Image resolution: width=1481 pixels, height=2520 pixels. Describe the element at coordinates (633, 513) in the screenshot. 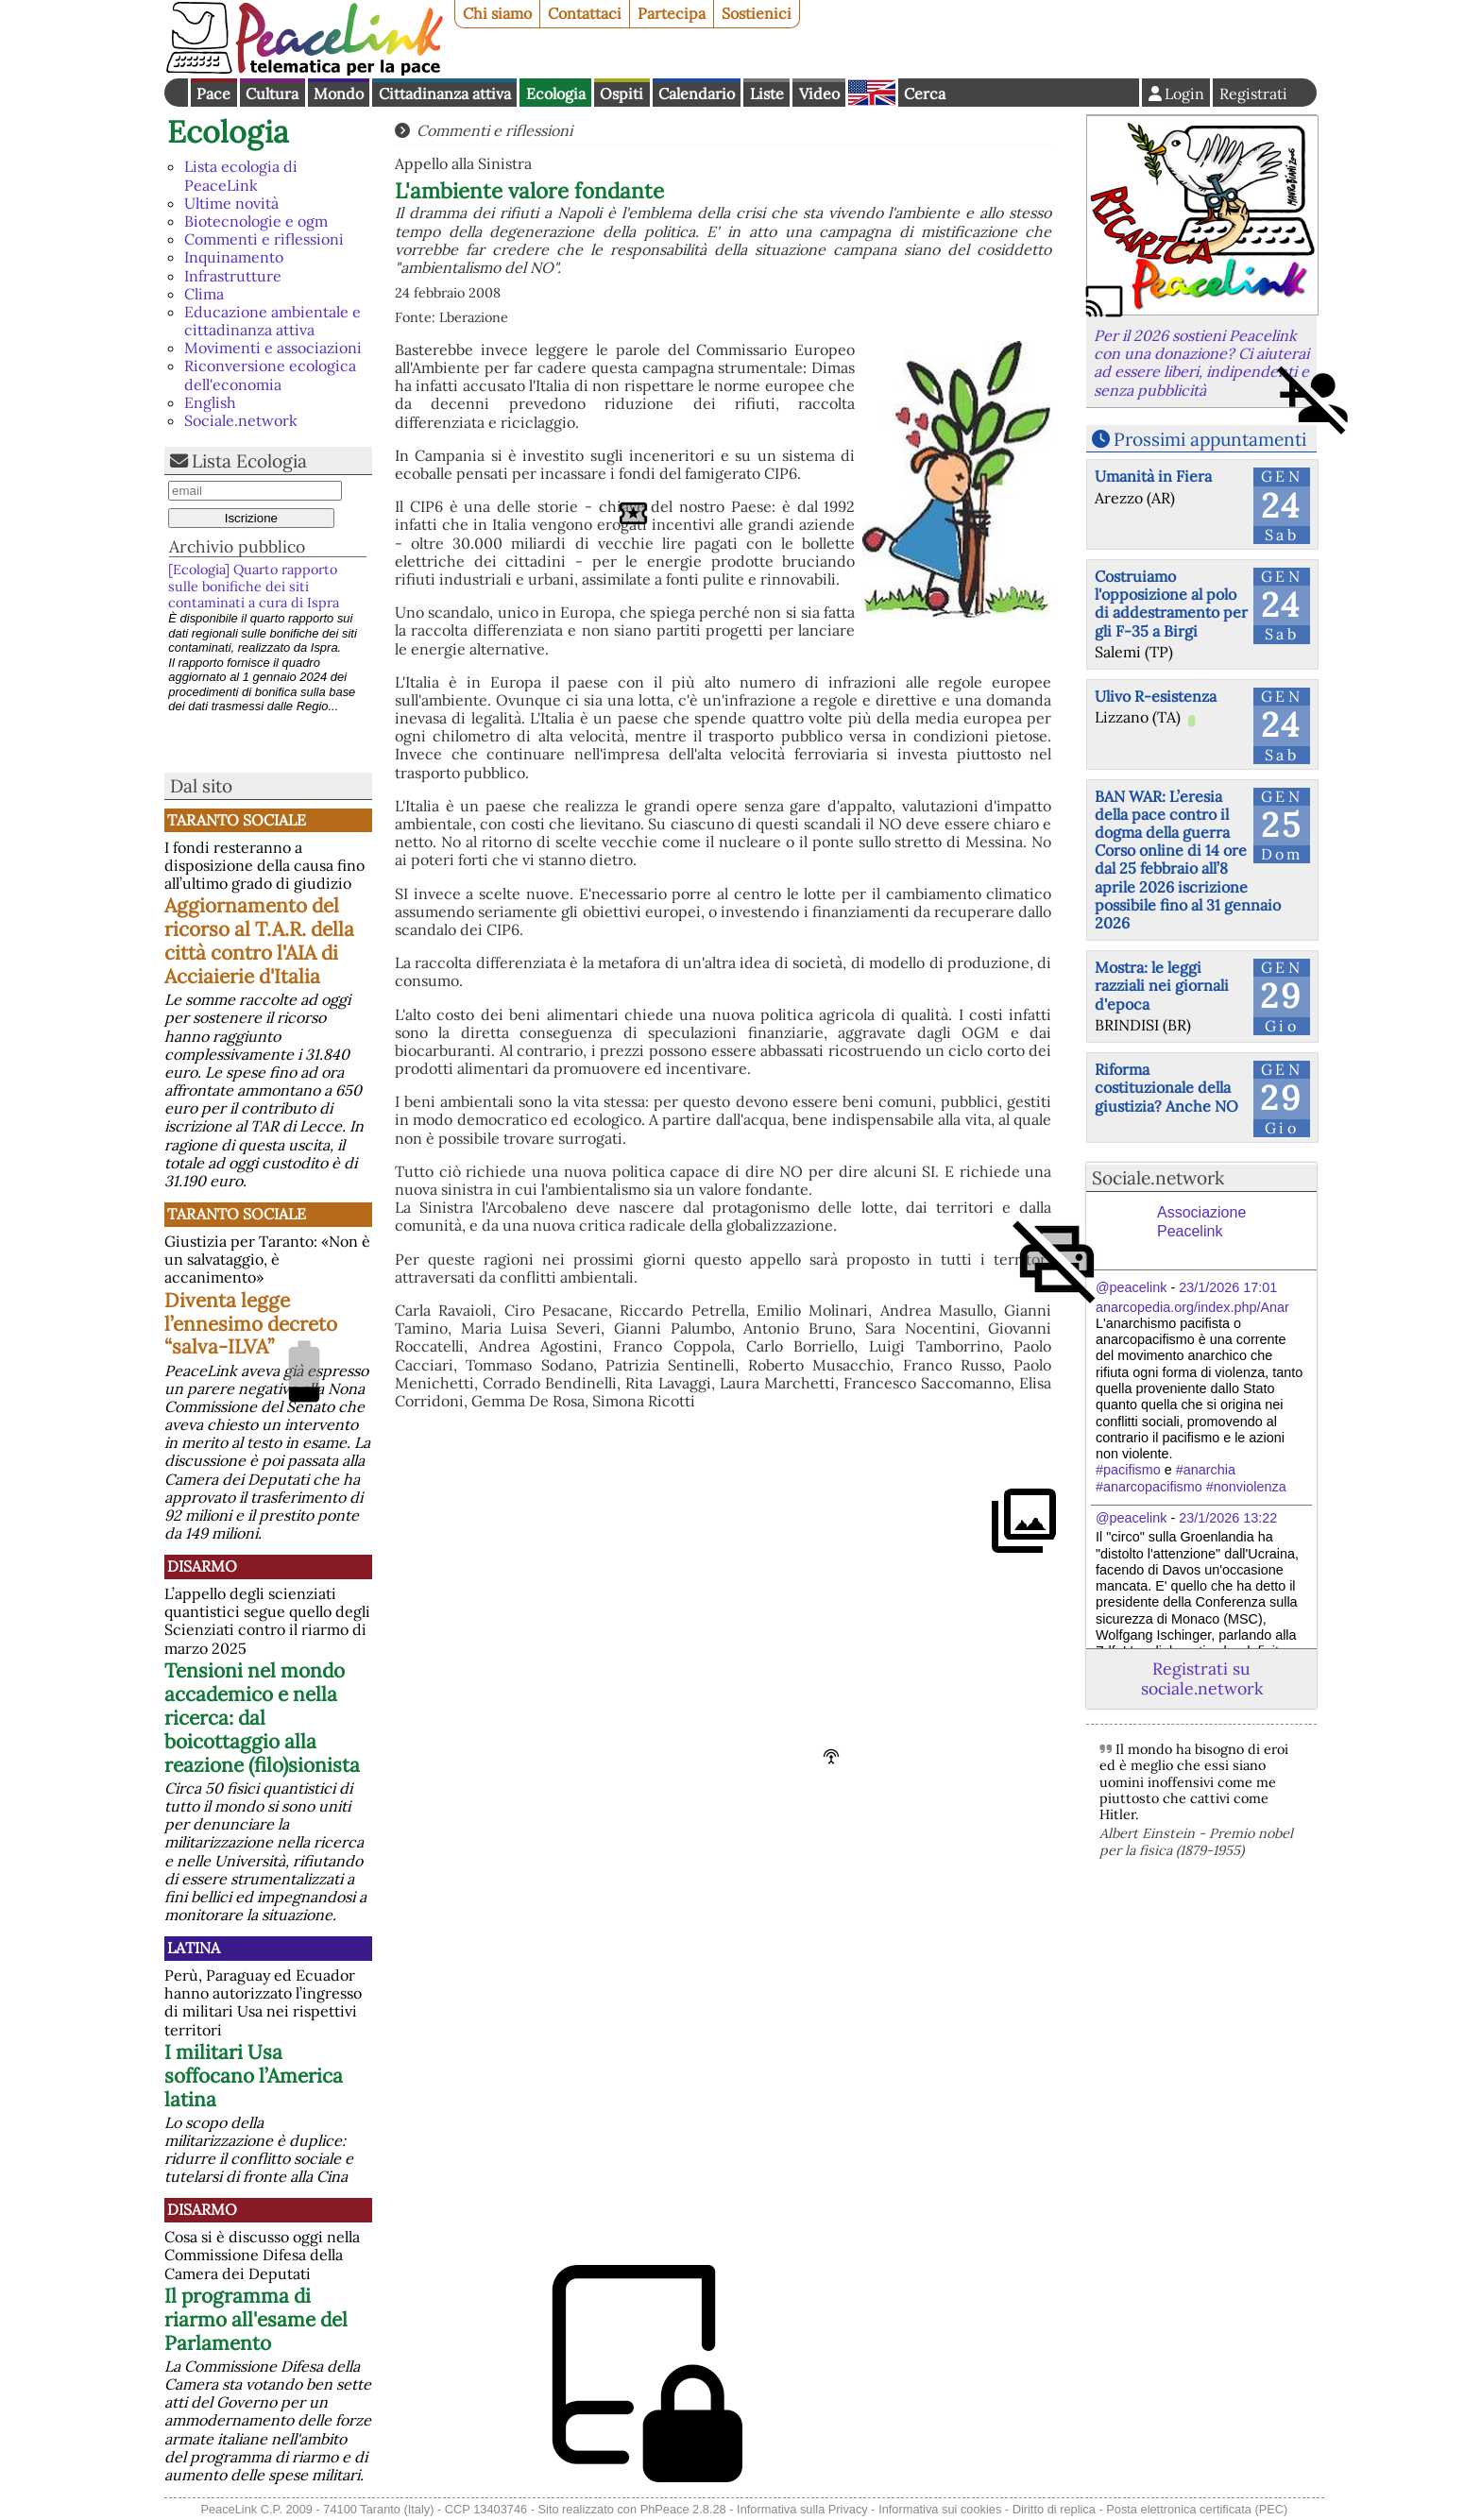

I see `view local events or entertainment` at that location.